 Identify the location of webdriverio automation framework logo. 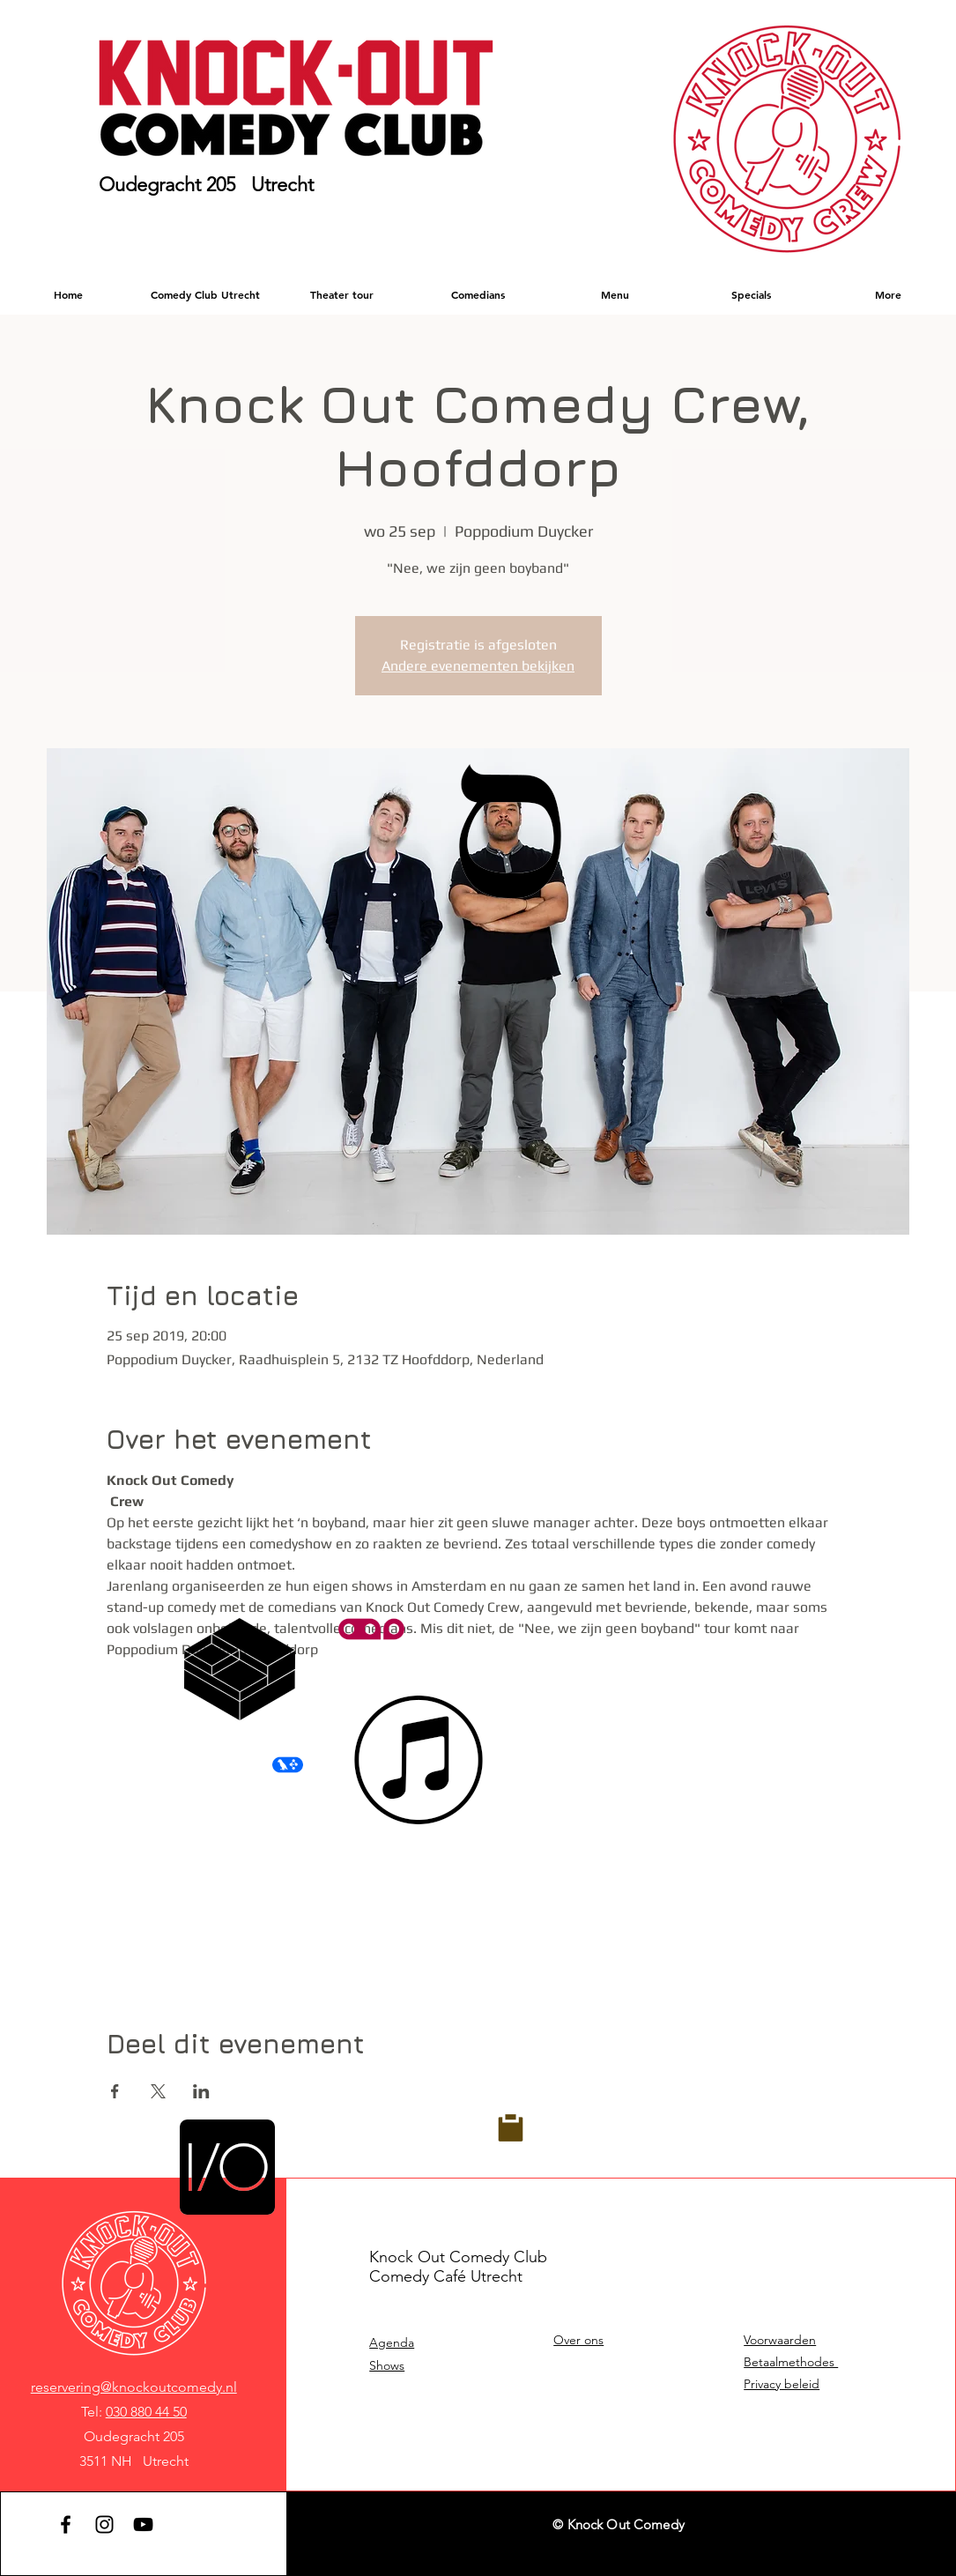
(227, 2167).